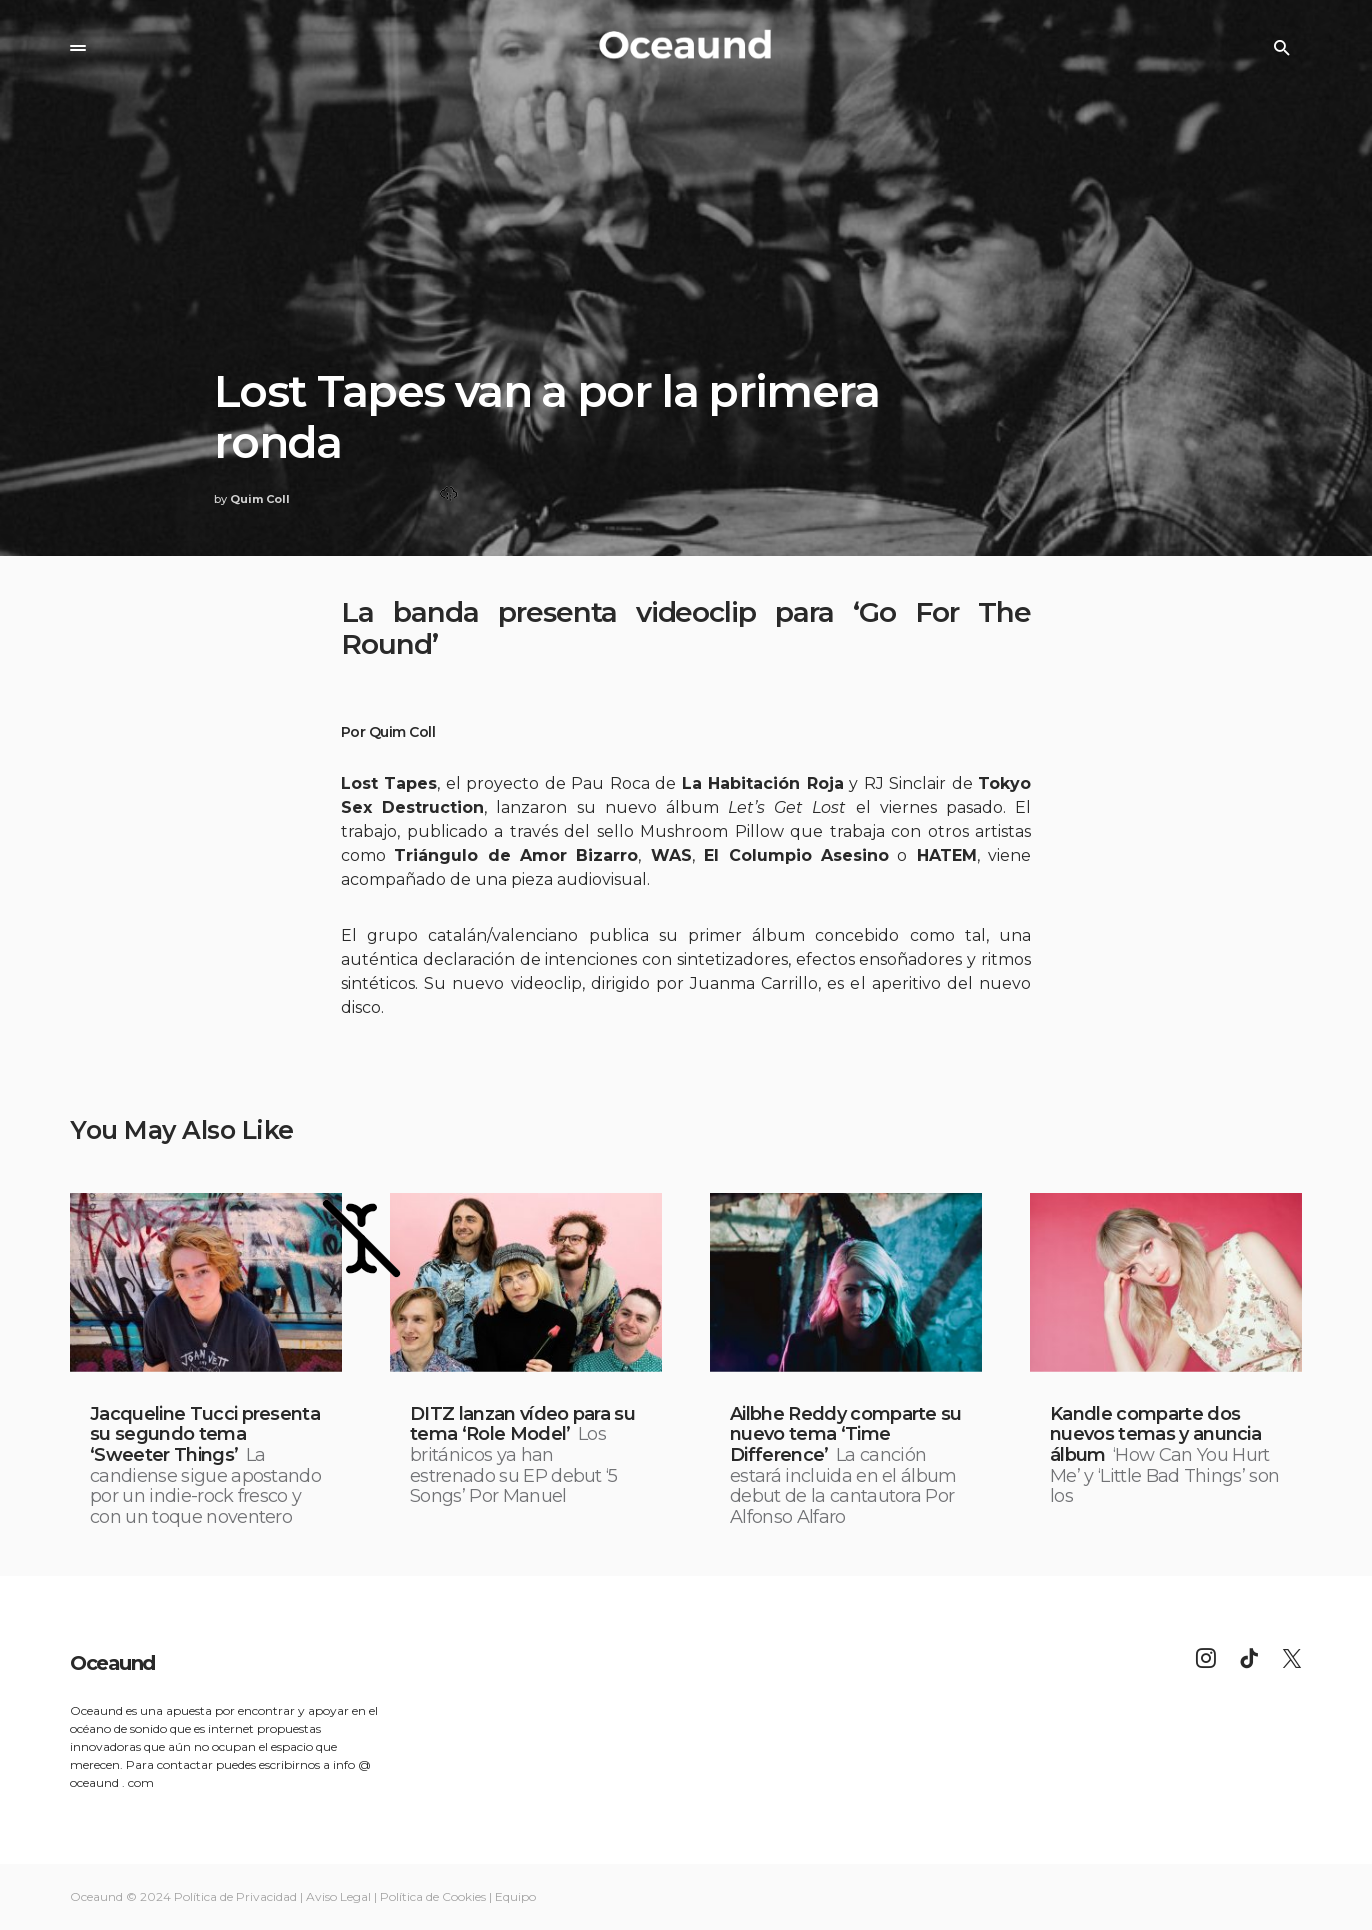 The image size is (1372, 1930). I want to click on indicates rainy weather conditions, so click(448, 492).